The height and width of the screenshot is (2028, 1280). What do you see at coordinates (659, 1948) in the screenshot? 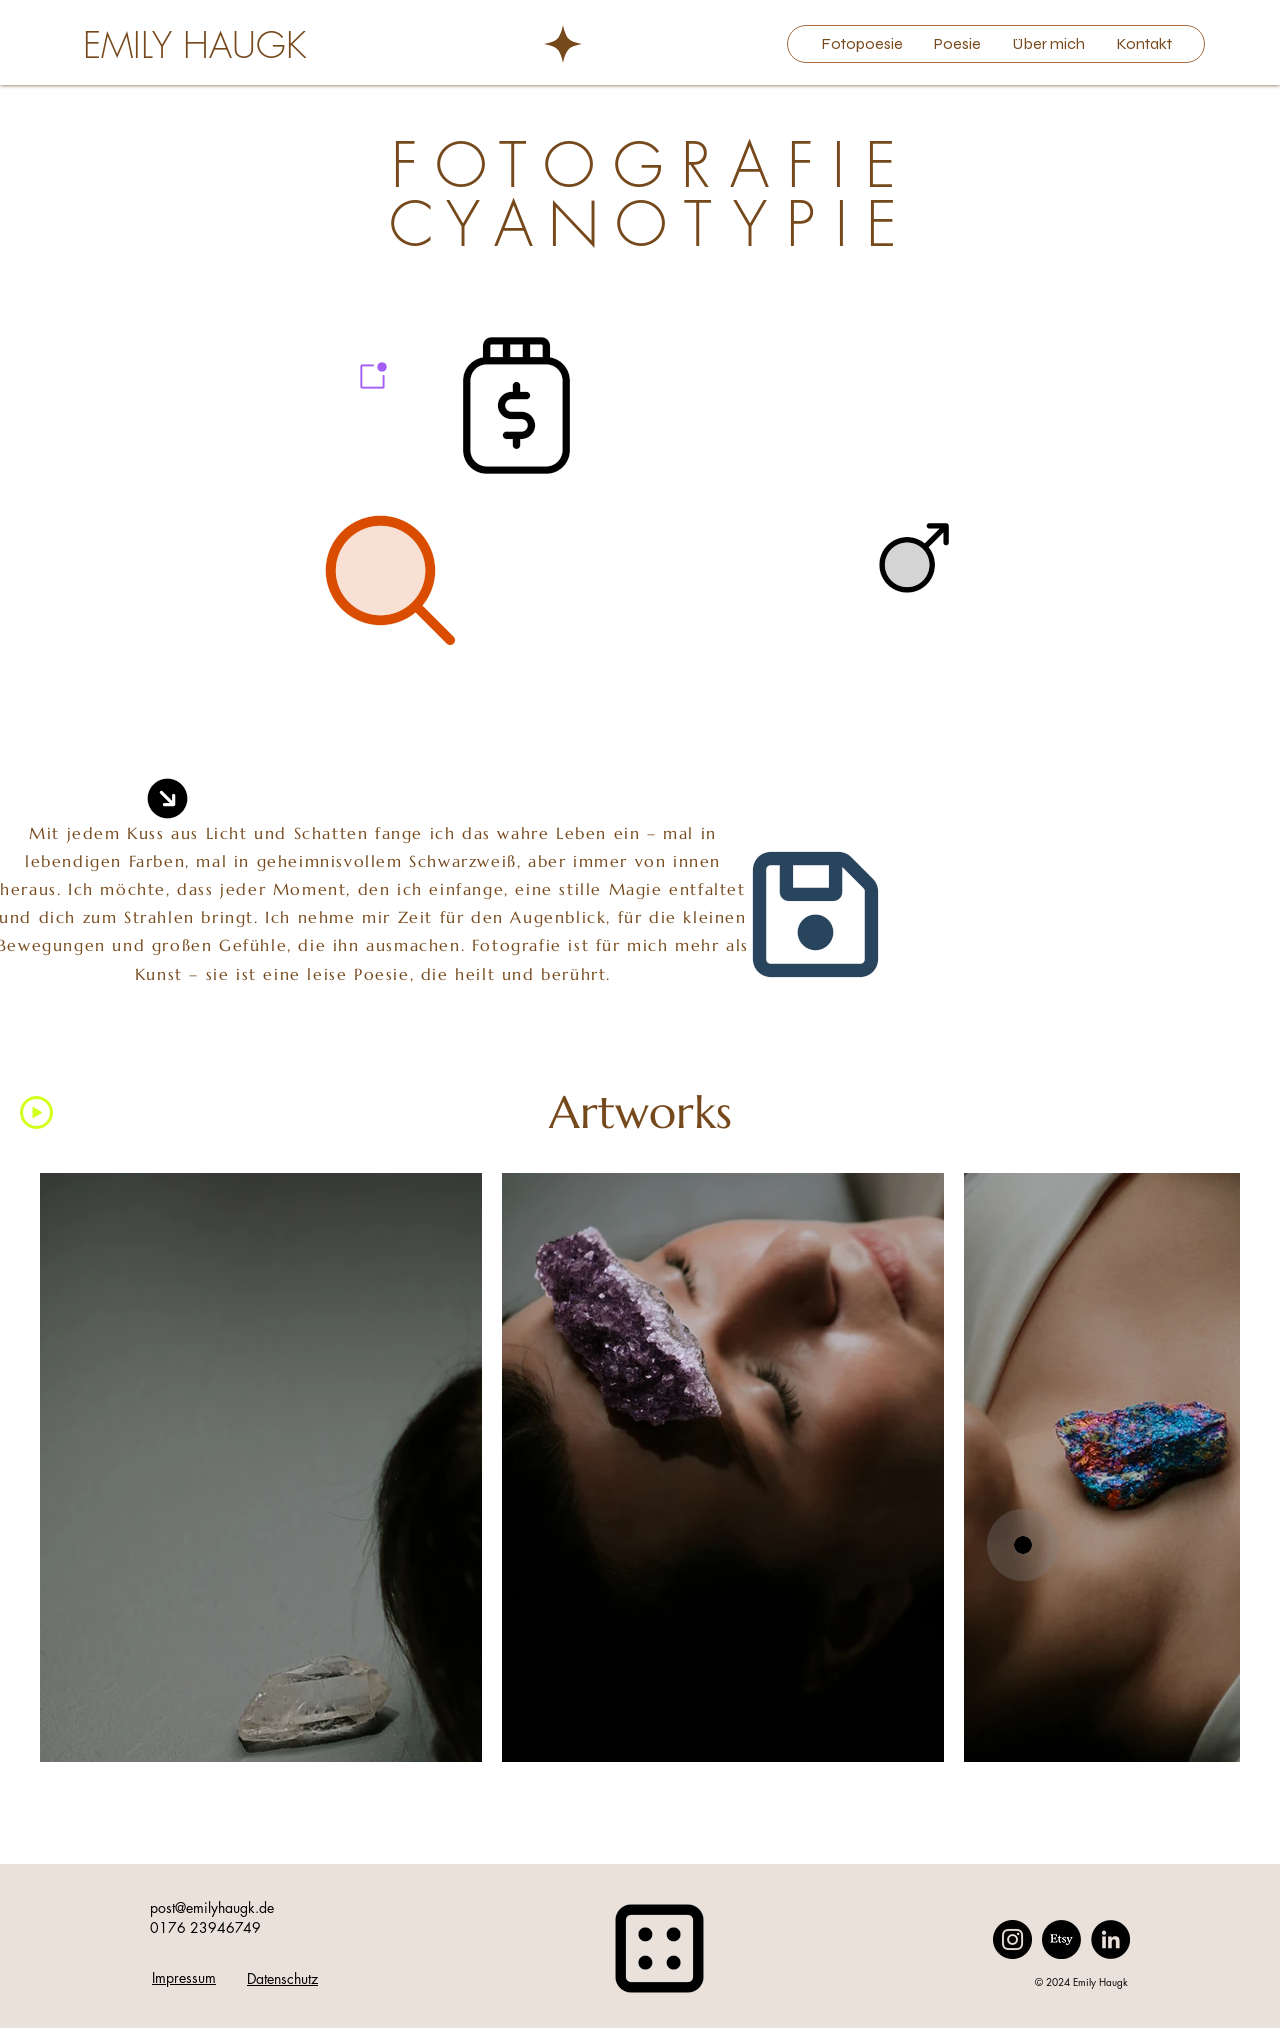
I see `roll or randomize a selection` at bounding box center [659, 1948].